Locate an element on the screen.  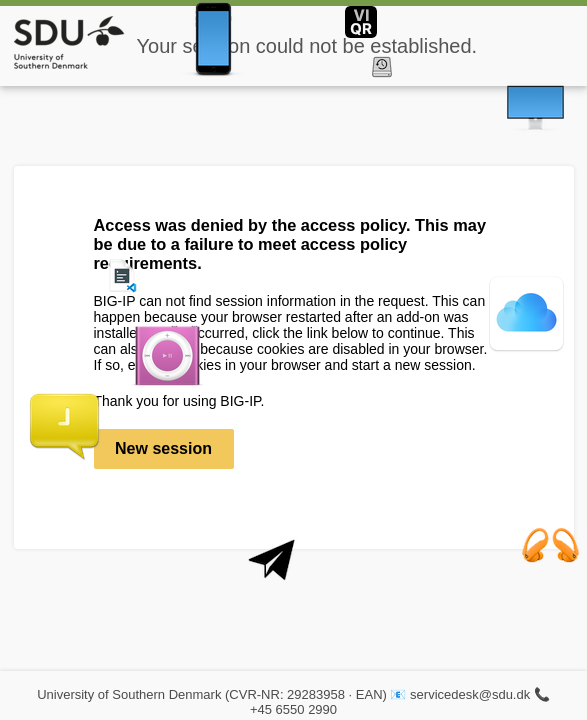
access iCloud Drive diagnostics is located at coordinates (526, 313).